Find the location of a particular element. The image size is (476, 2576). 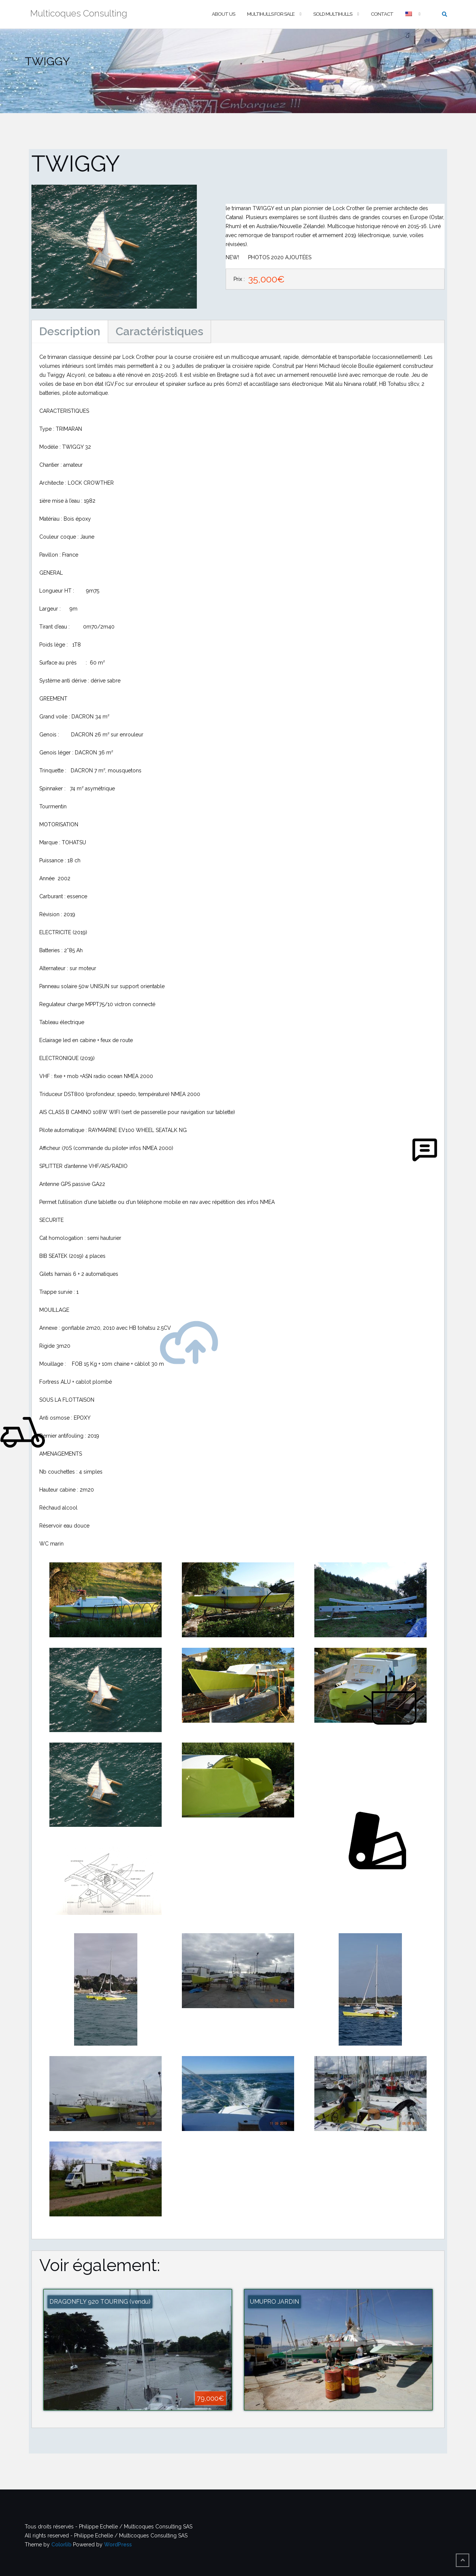

access recipes or cooking features is located at coordinates (394, 1704).